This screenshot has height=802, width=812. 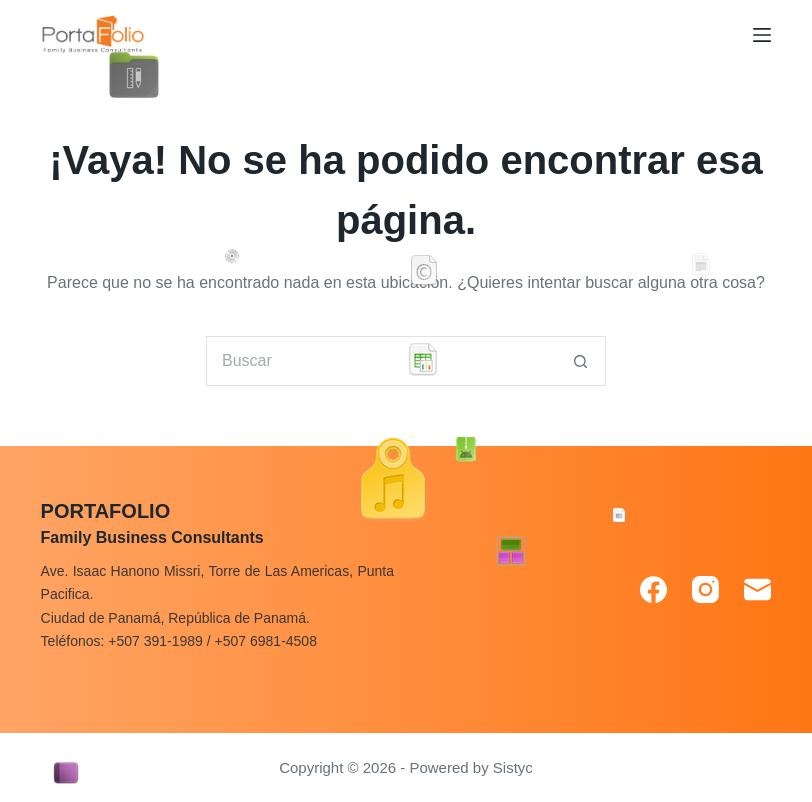 I want to click on a wine configuration or initialization file, so click(x=701, y=264).